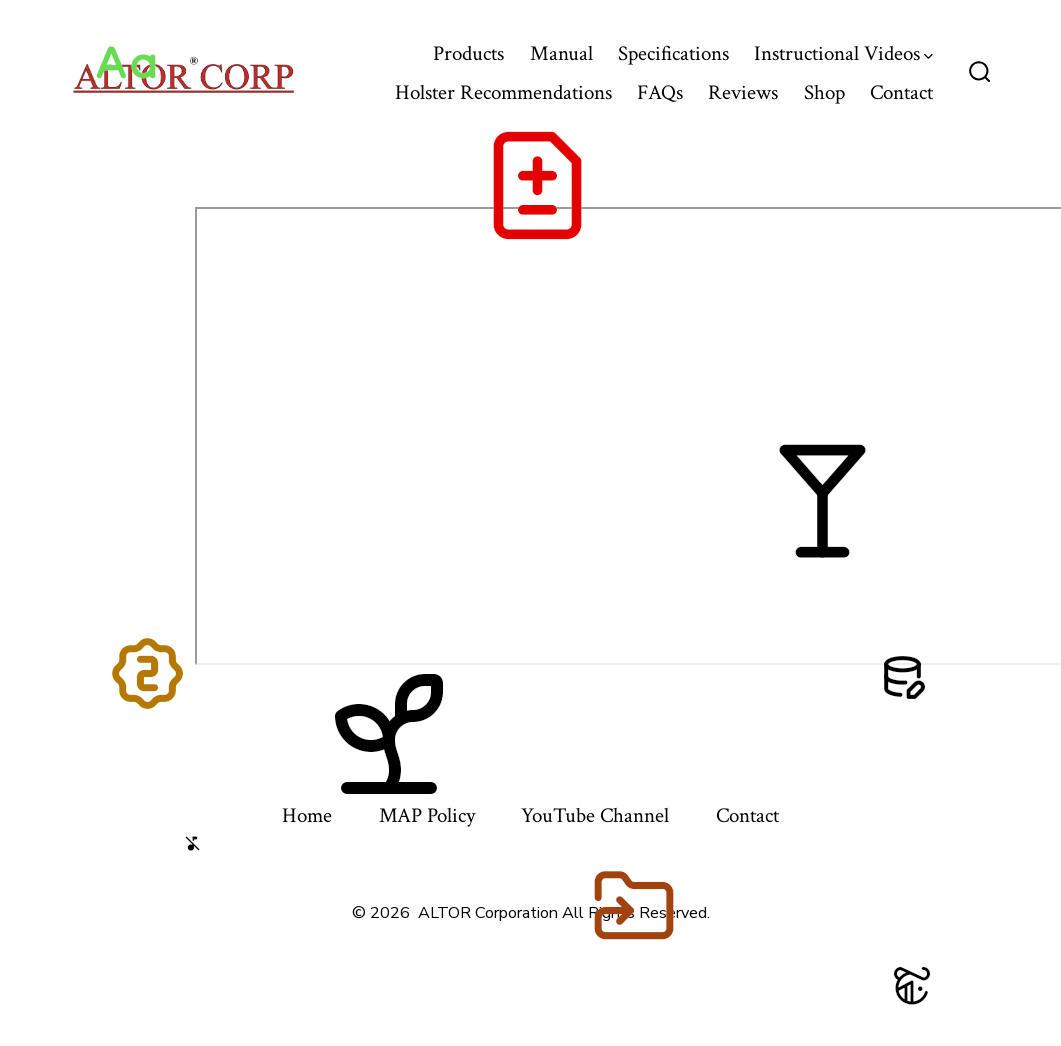  Describe the element at coordinates (192, 843) in the screenshot. I see `mute or disable music playback` at that location.